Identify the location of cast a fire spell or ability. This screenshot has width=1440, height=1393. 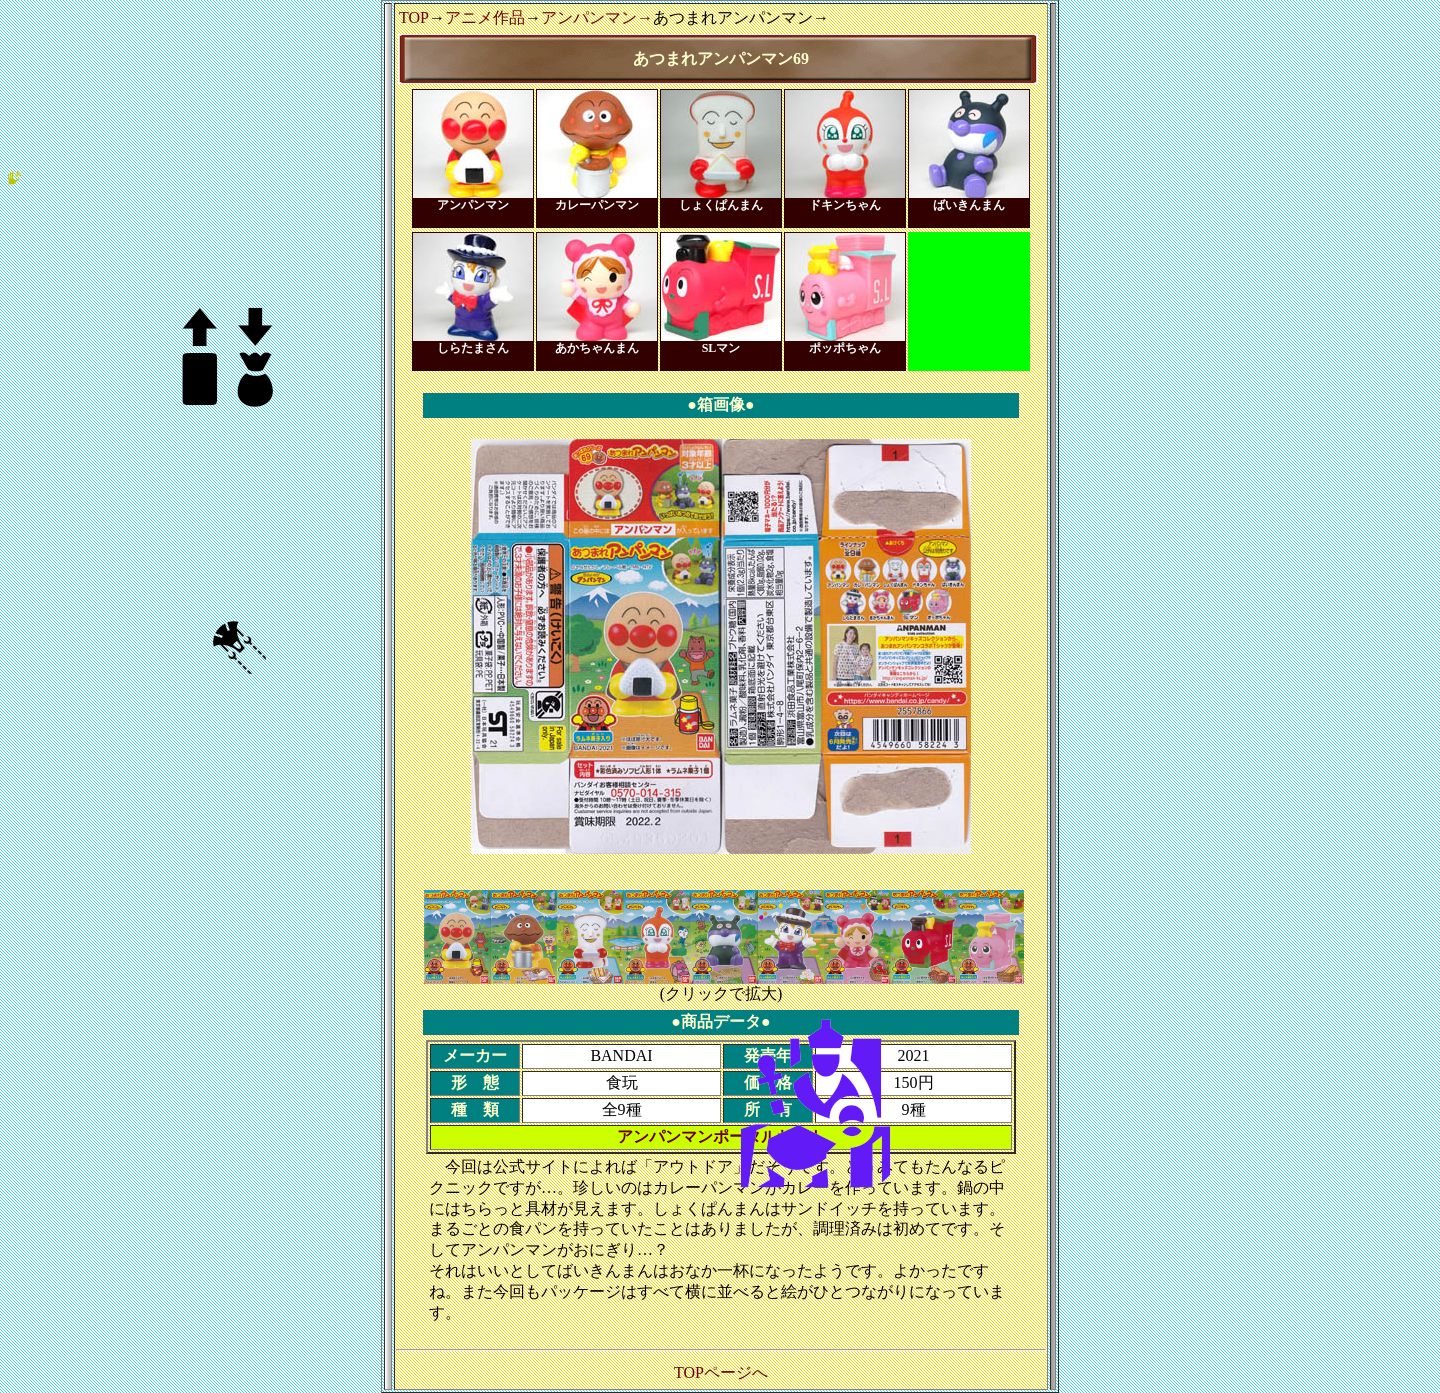
(15, 177).